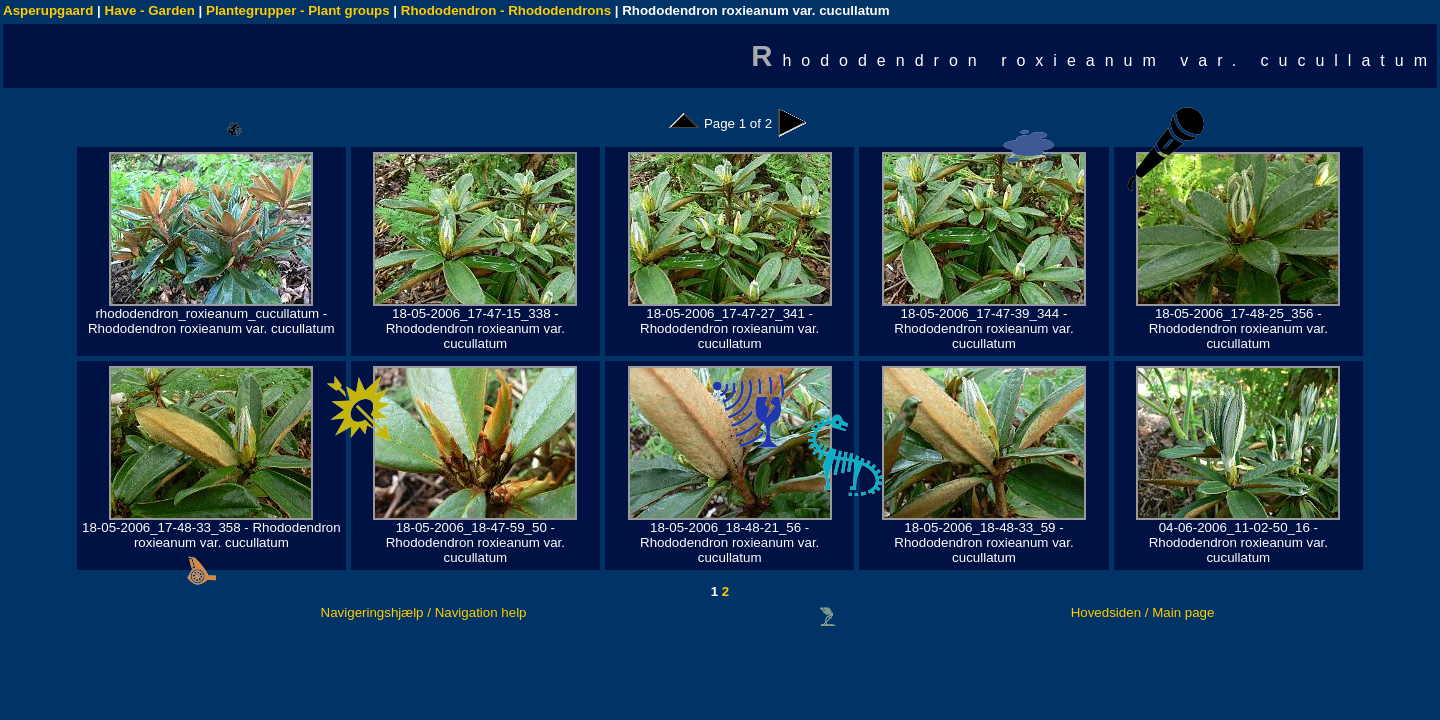  What do you see at coordinates (828, 617) in the screenshot?
I see `select robotic leg equipment or upgrade` at bounding box center [828, 617].